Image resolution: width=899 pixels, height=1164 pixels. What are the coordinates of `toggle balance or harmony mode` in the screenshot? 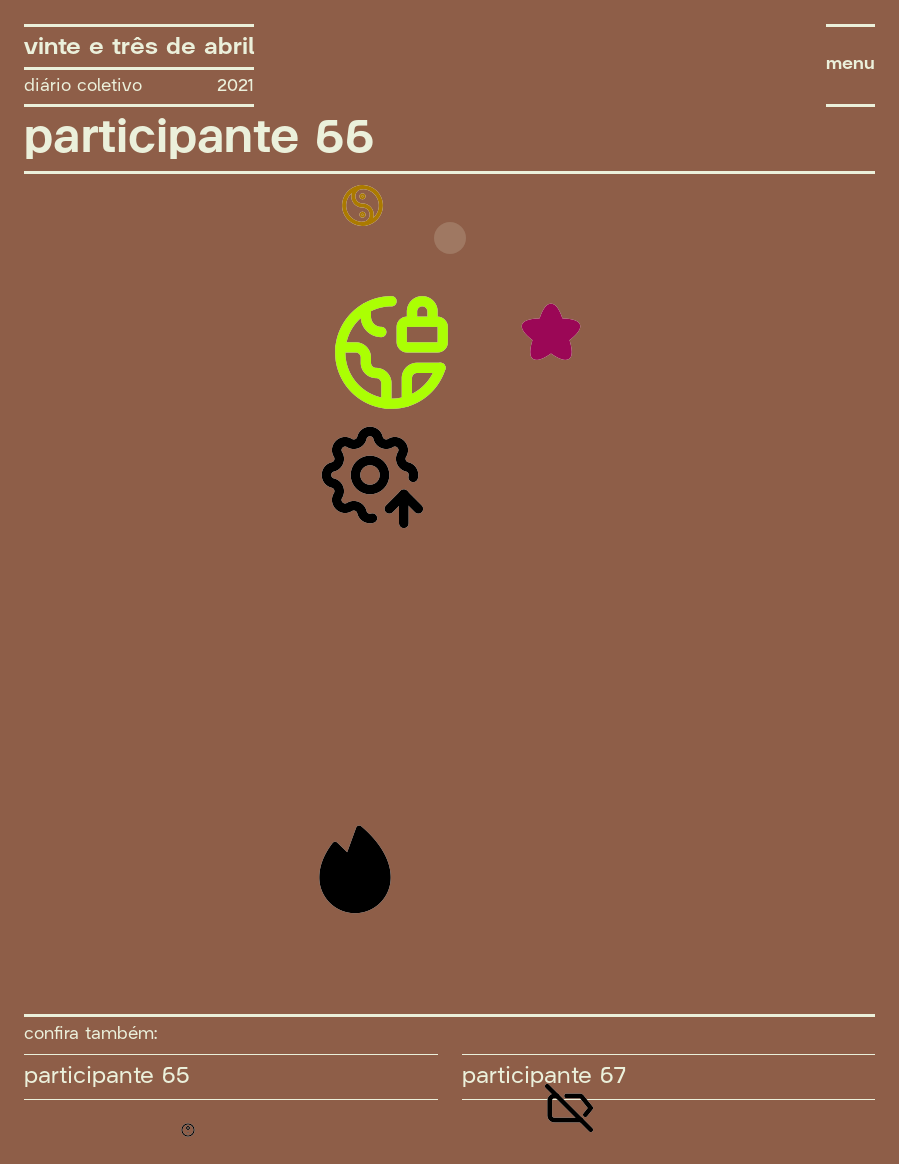 It's located at (362, 205).